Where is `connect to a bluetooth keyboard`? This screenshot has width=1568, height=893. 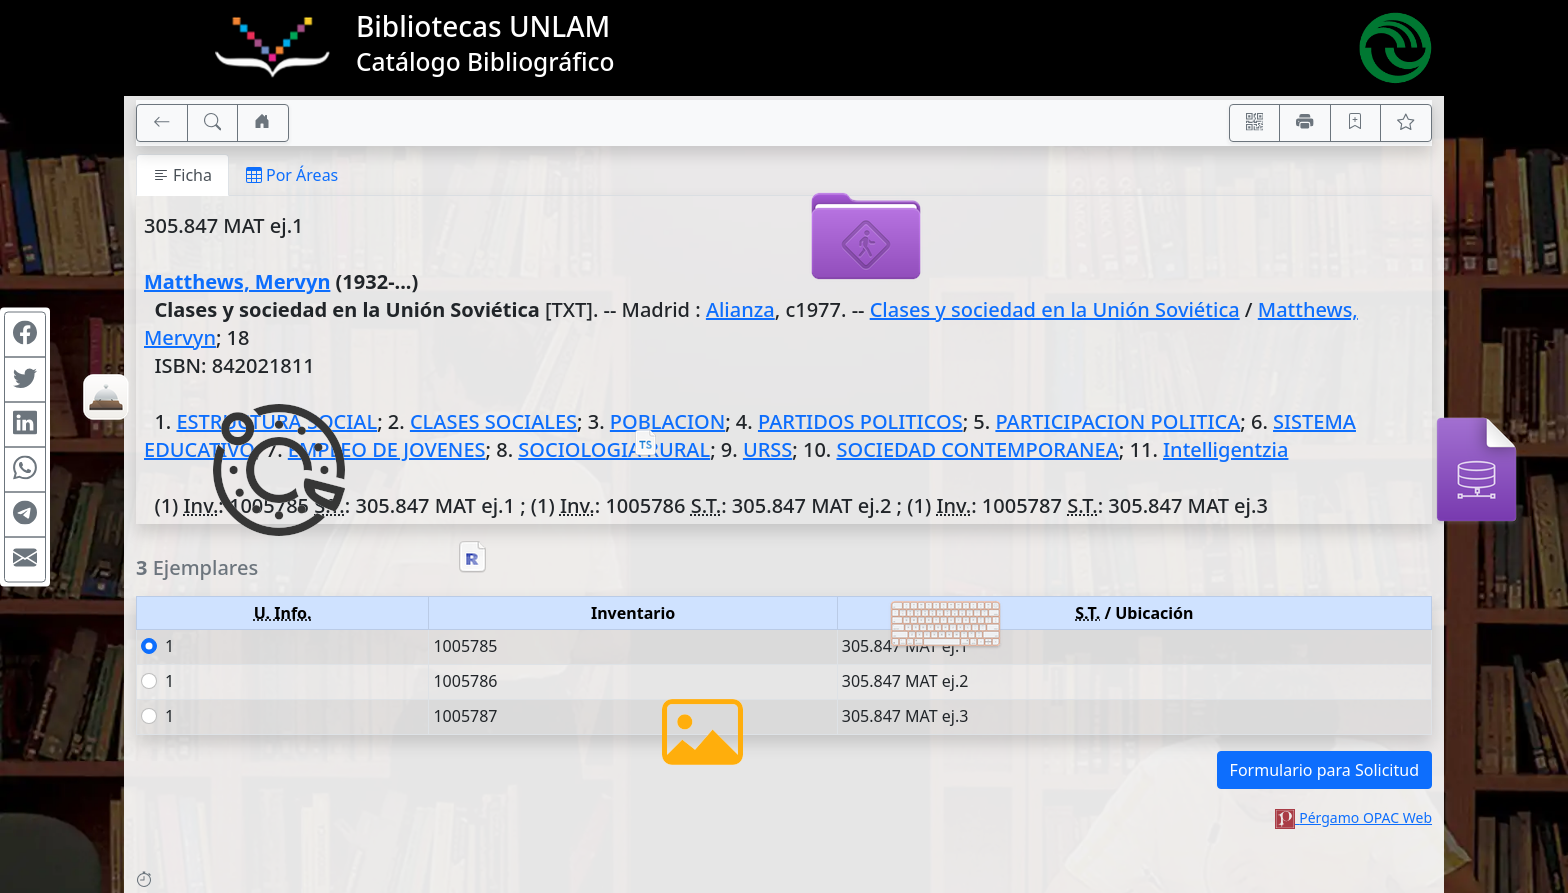 connect to a bluetooth keyboard is located at coordinates (945, 623).